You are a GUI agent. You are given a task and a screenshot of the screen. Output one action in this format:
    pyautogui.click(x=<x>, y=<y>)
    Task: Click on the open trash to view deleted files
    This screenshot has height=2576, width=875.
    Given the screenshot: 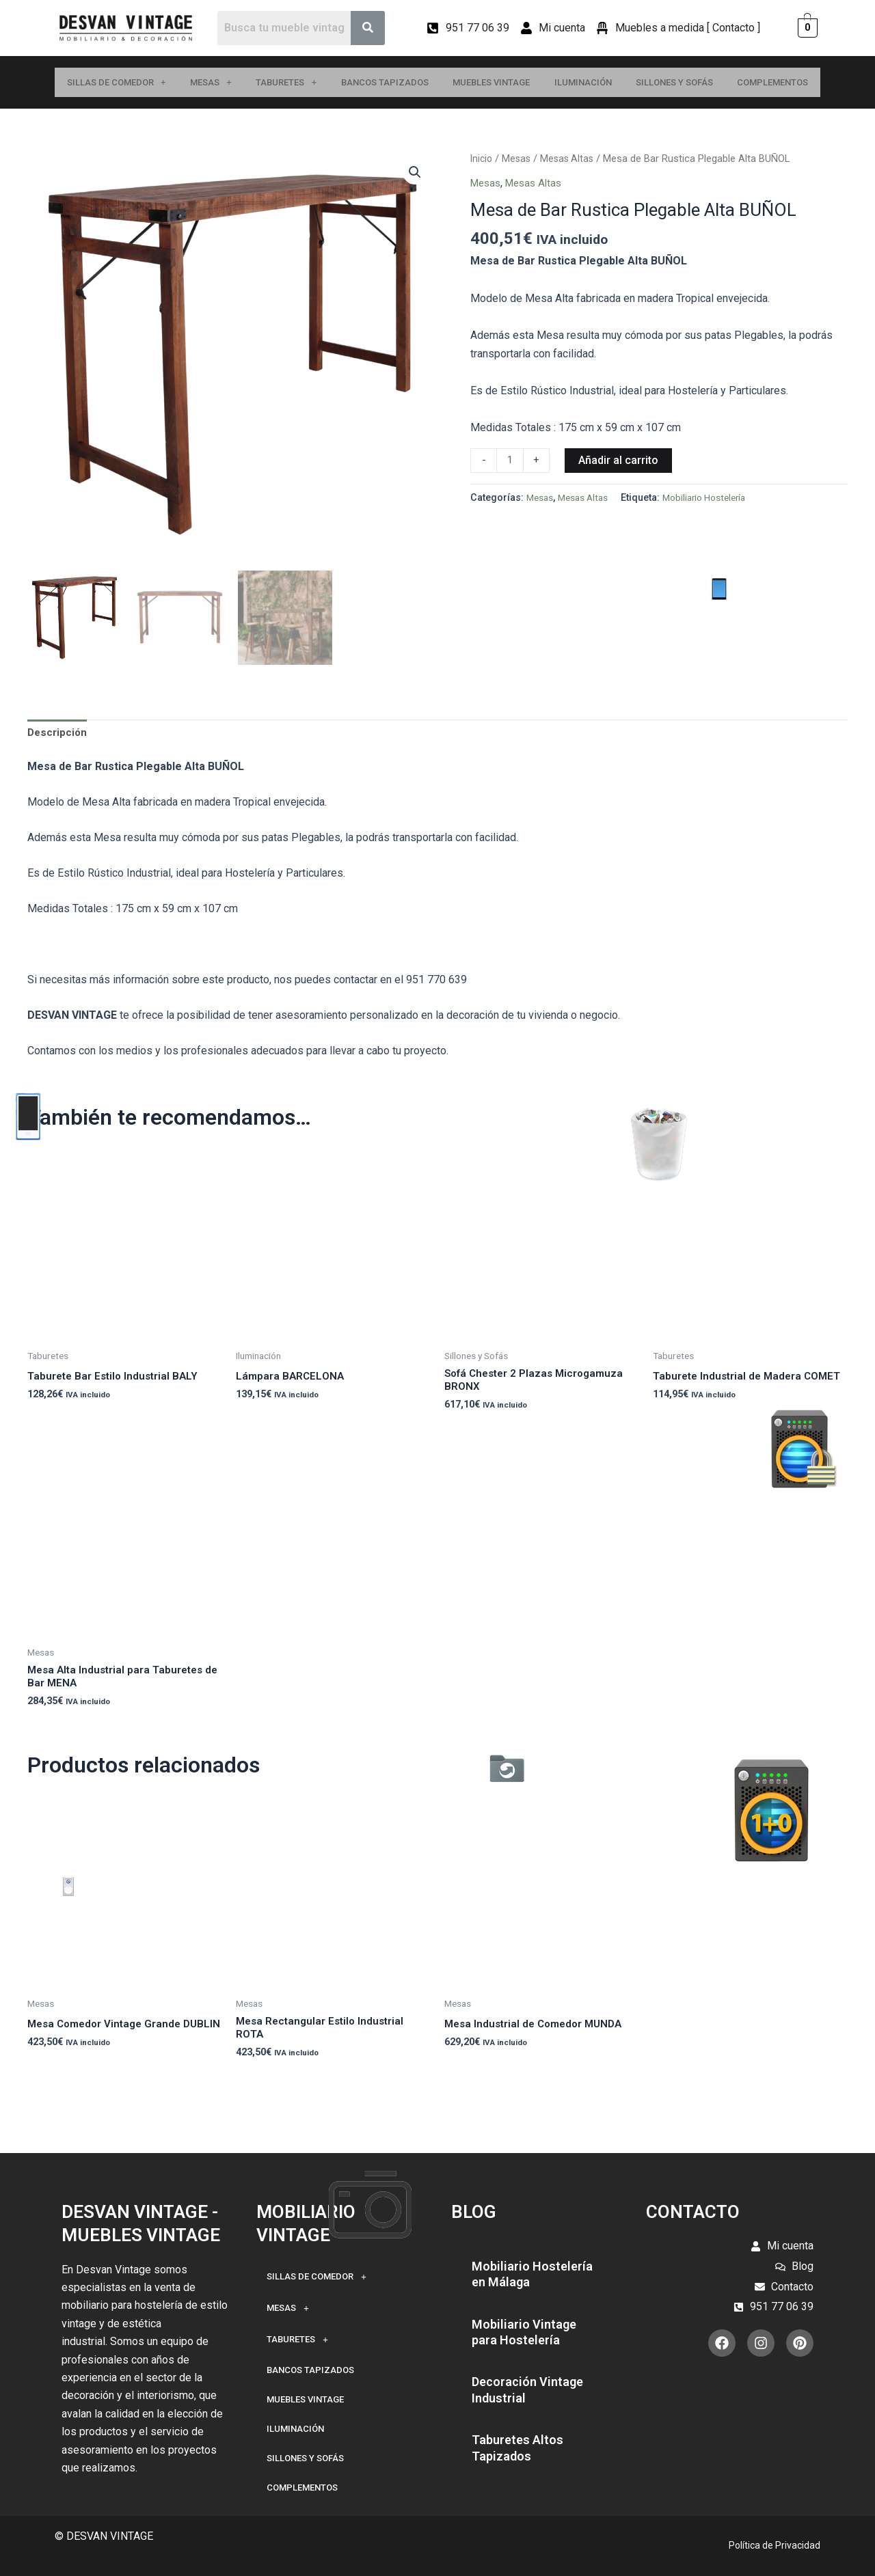 What is the action you would take?
    pyautogui.click(x=659, y=1145)
    